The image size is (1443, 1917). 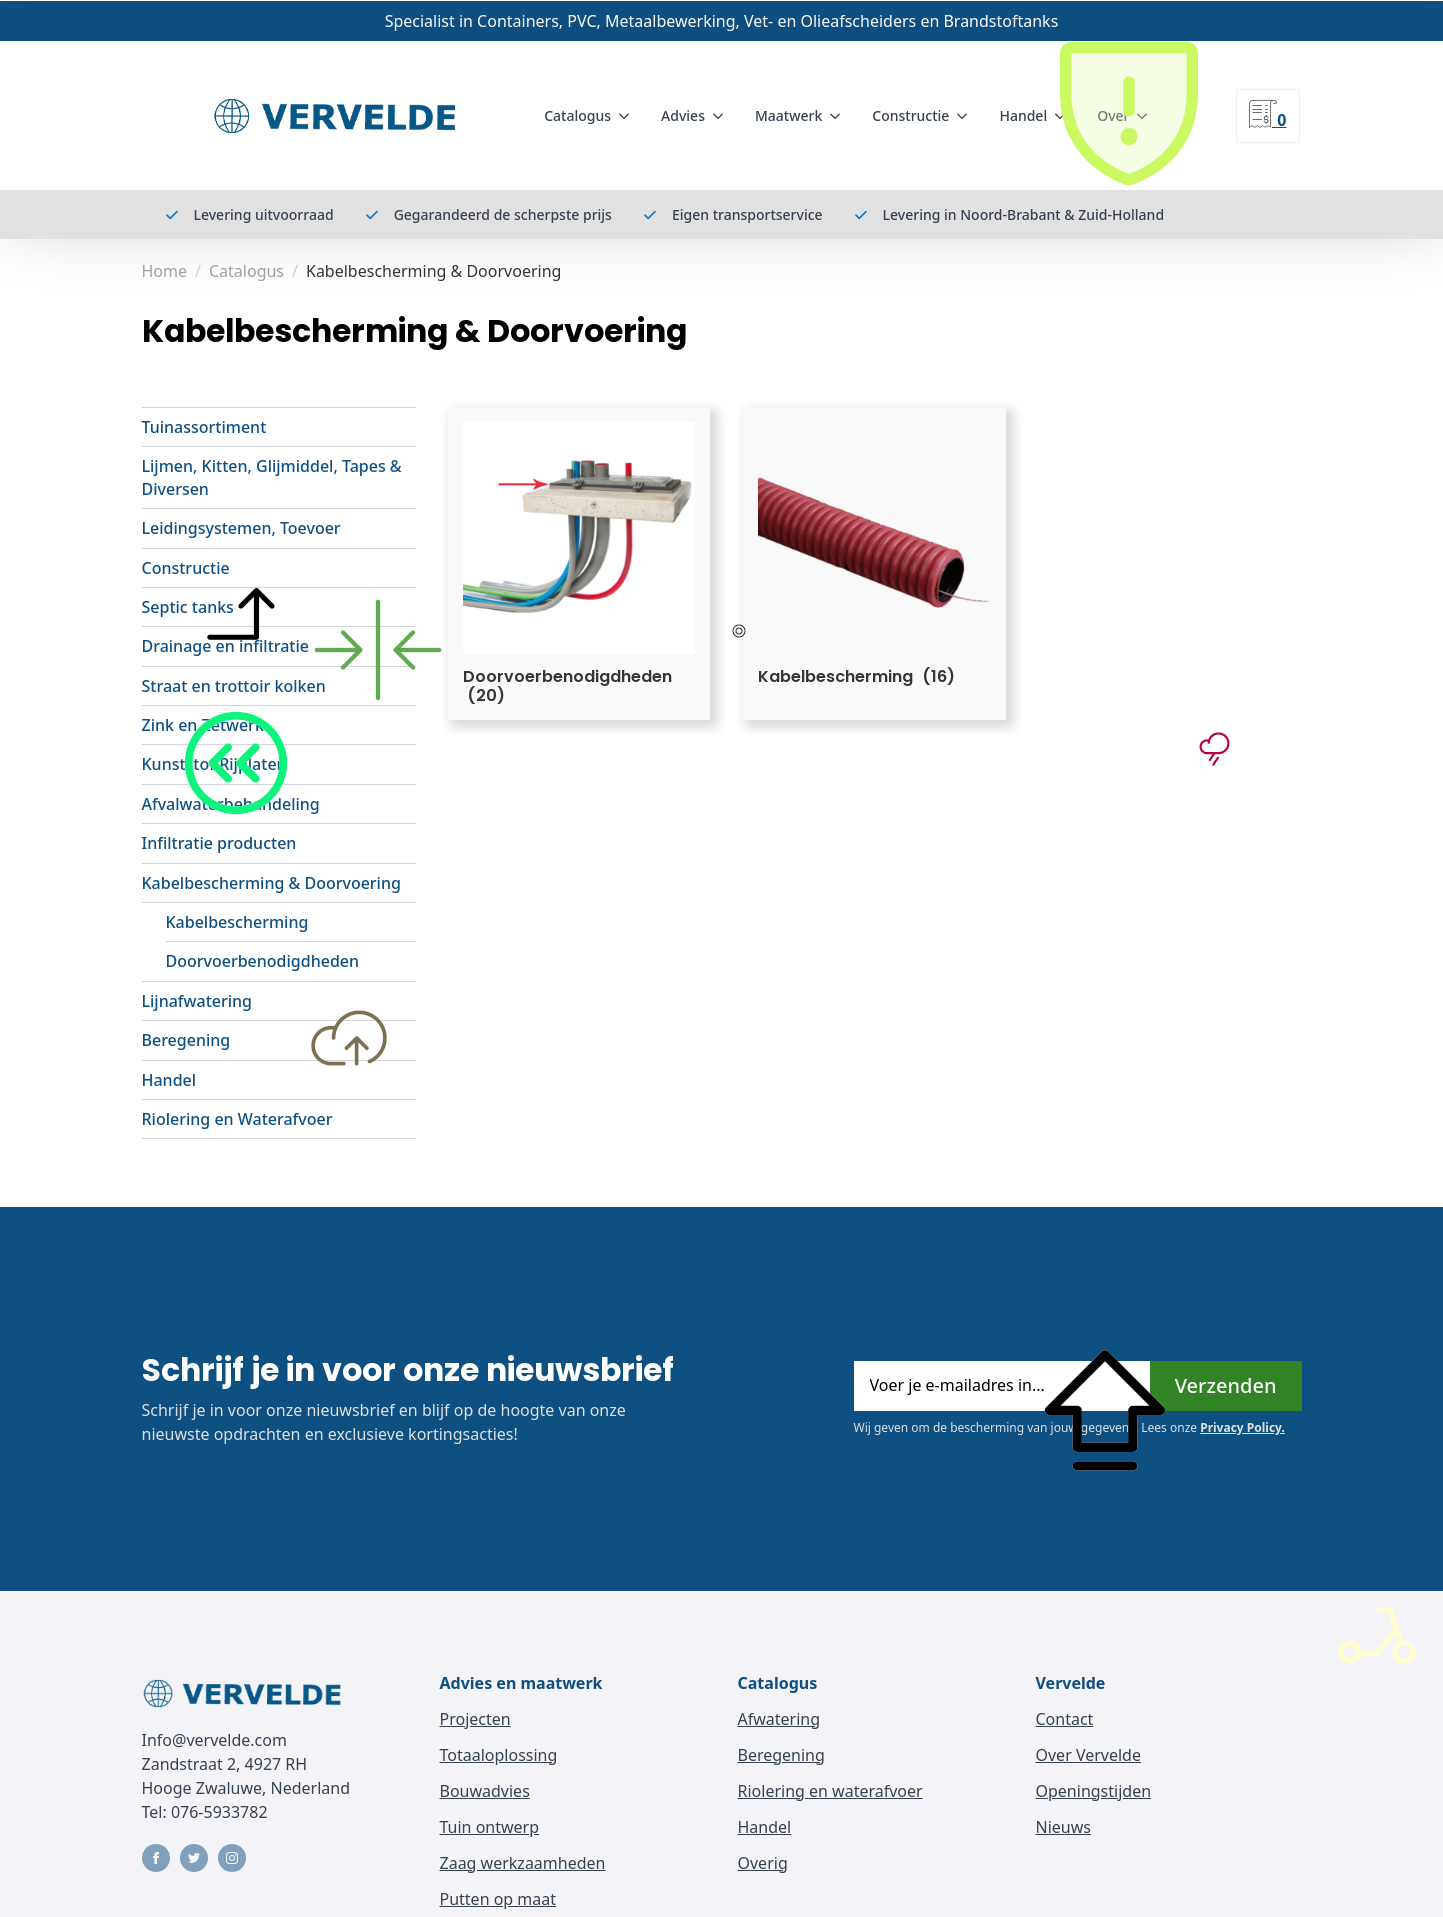 I want to click on upload file to cloud storage, so click(x=349, y=1038).